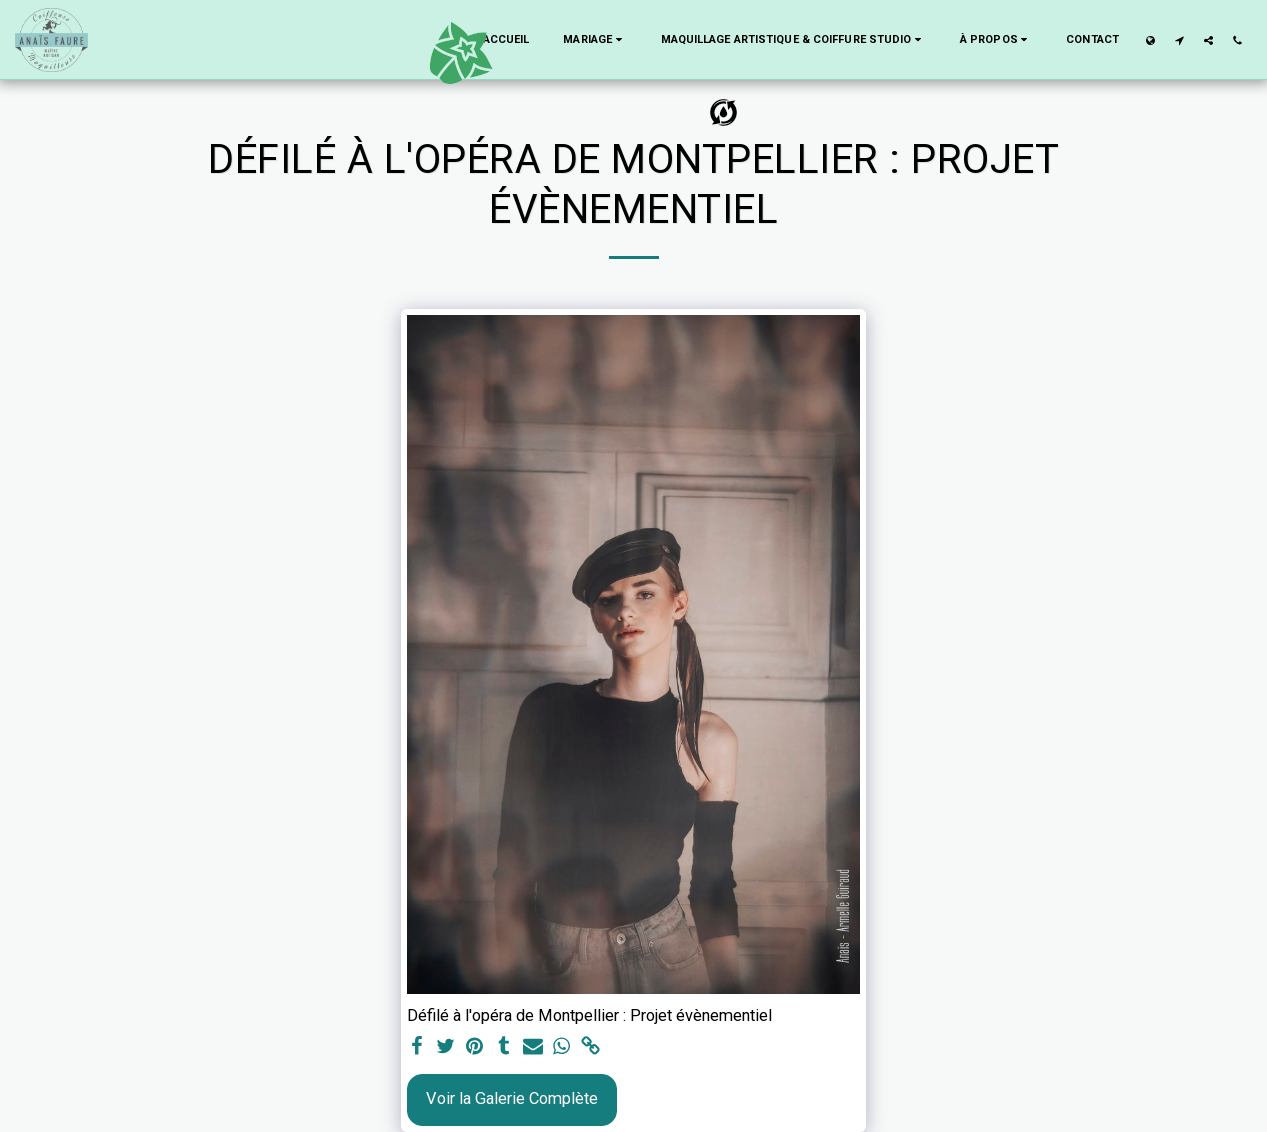 The width and height of the screenshot is (1267, 1132). Describe the element at coordinates (723, 112) in the screenshot. I see `water recycling or purification system status` at that location.